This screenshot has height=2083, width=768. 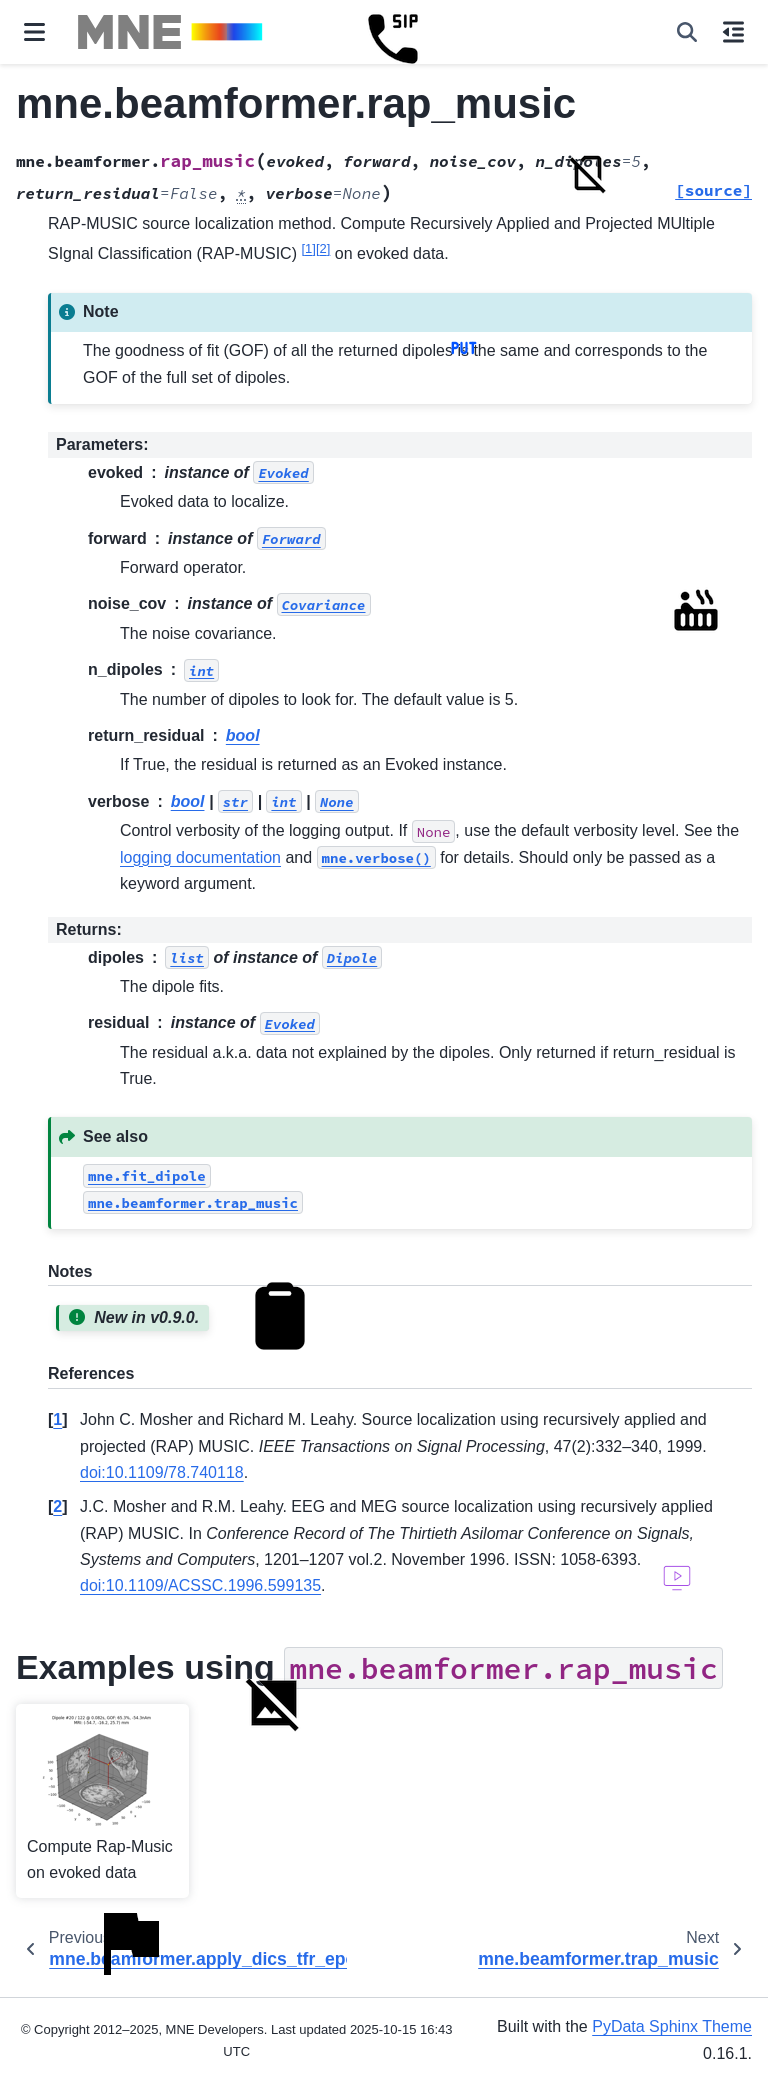 What do you see at coordinates (588, 173) in the screenshot?
I see `no sim card detected` at bounding box center [588, 173].